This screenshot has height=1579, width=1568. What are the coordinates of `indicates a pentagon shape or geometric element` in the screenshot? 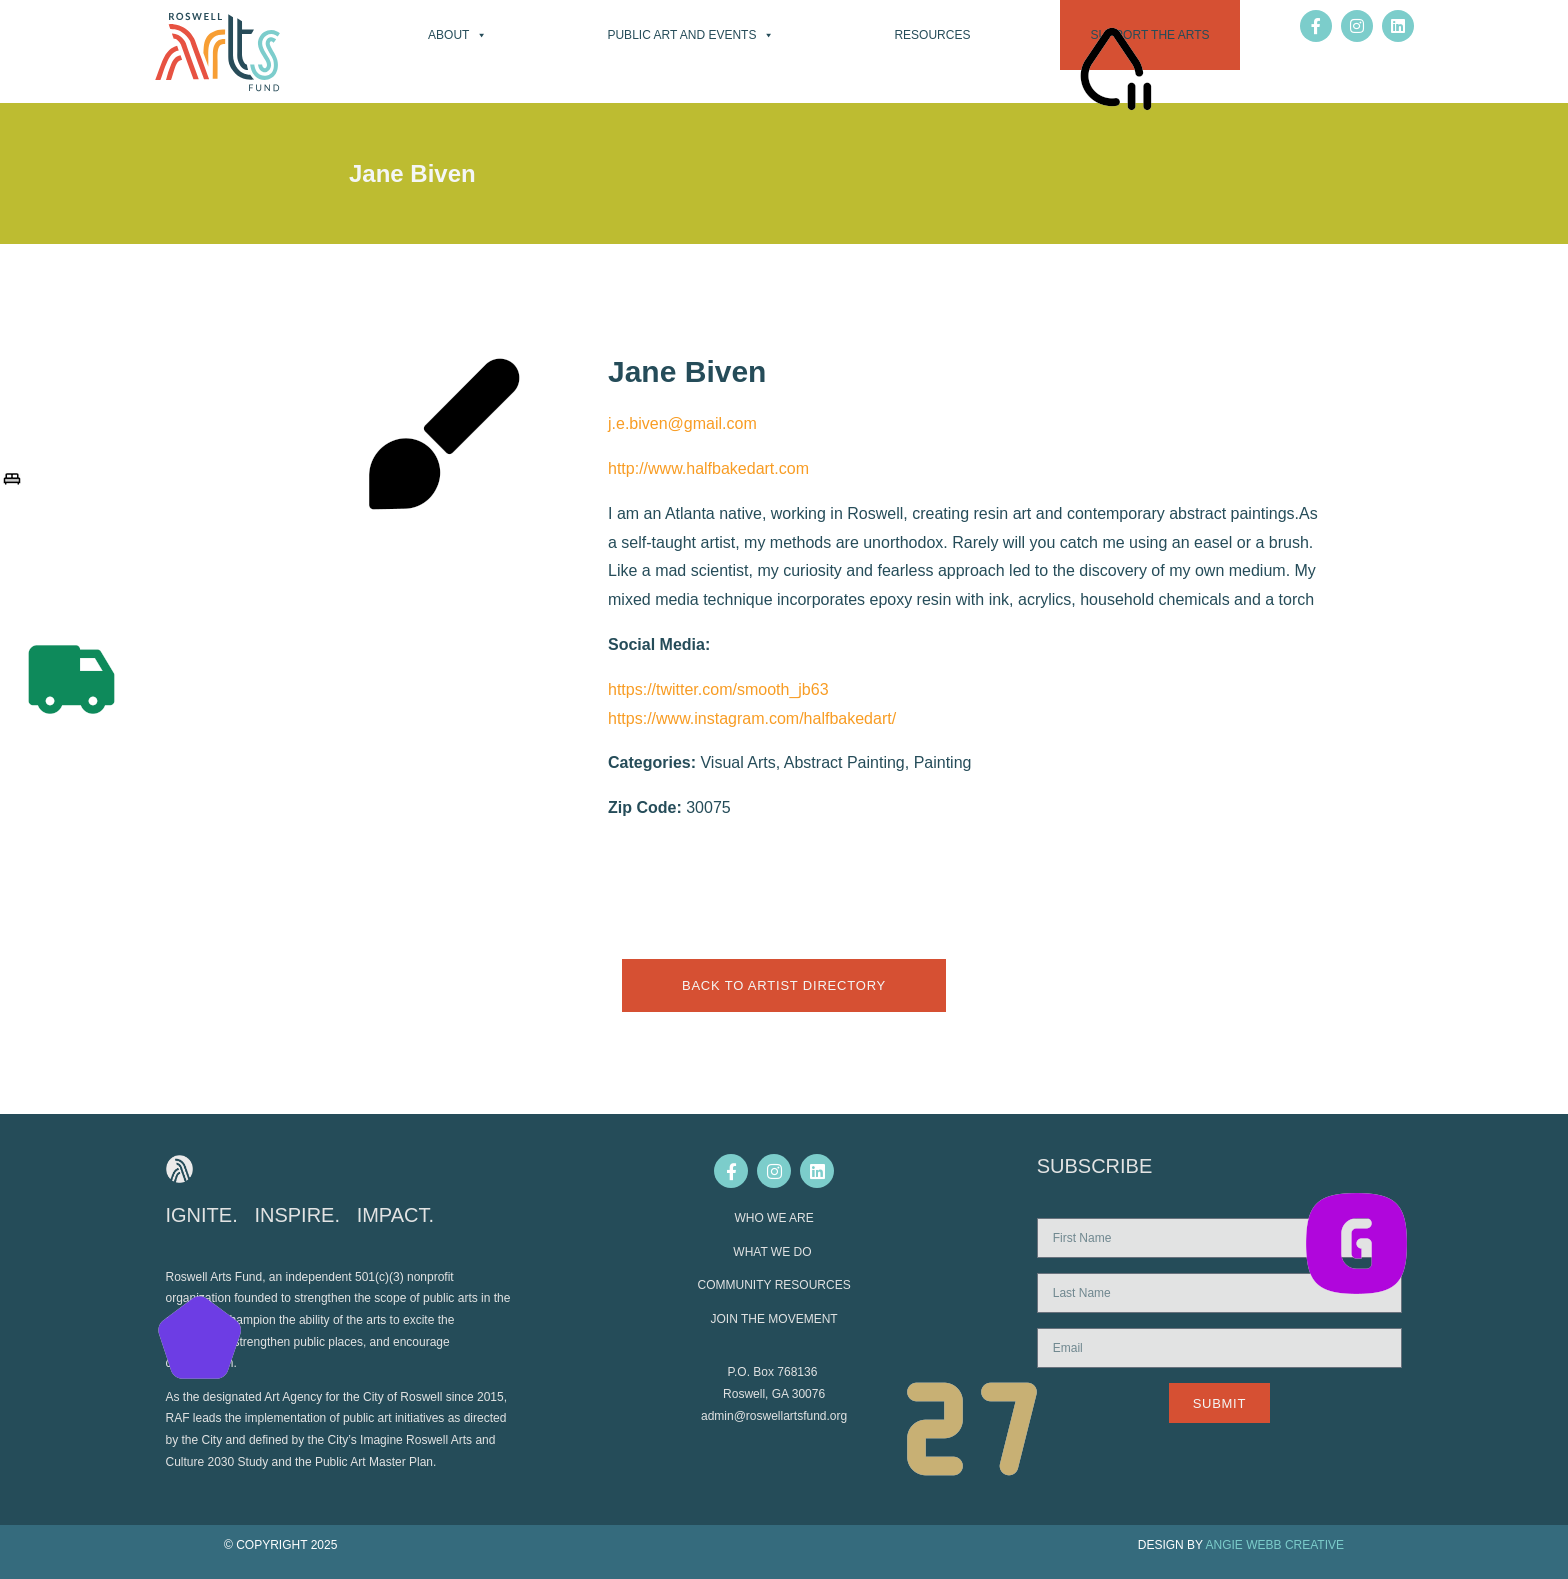 It's located at (199, 1337).